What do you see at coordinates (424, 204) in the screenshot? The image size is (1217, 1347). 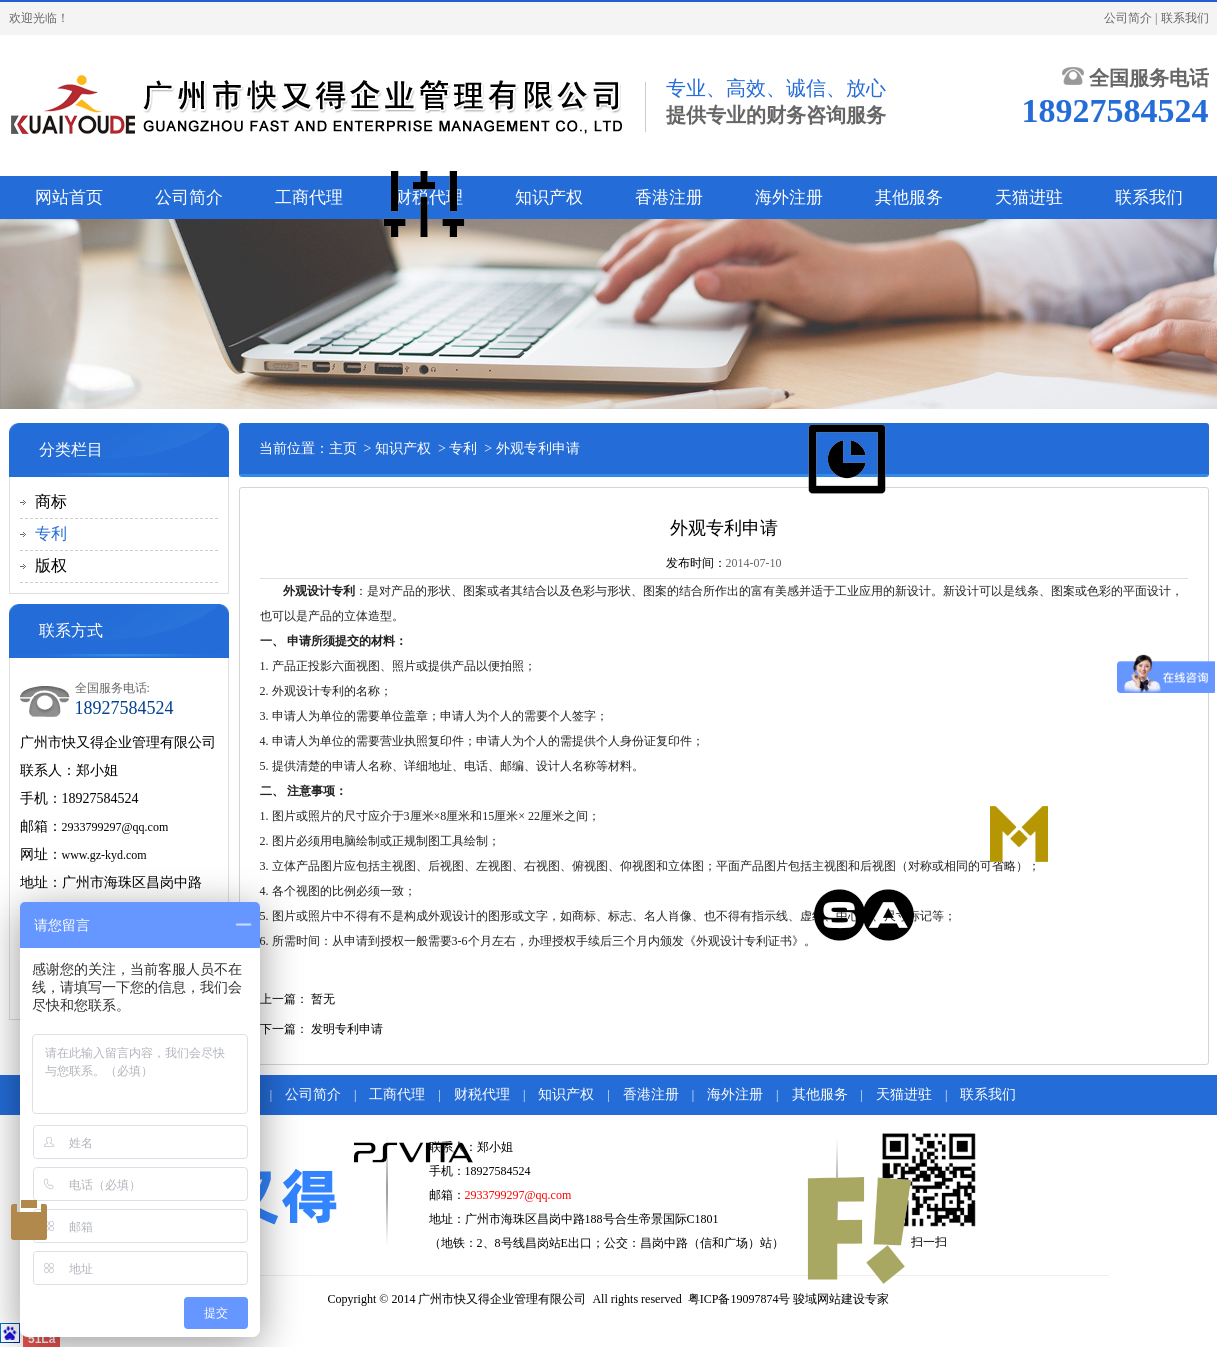 I see `access audio or sound settings` at bounding box center [424, 204].